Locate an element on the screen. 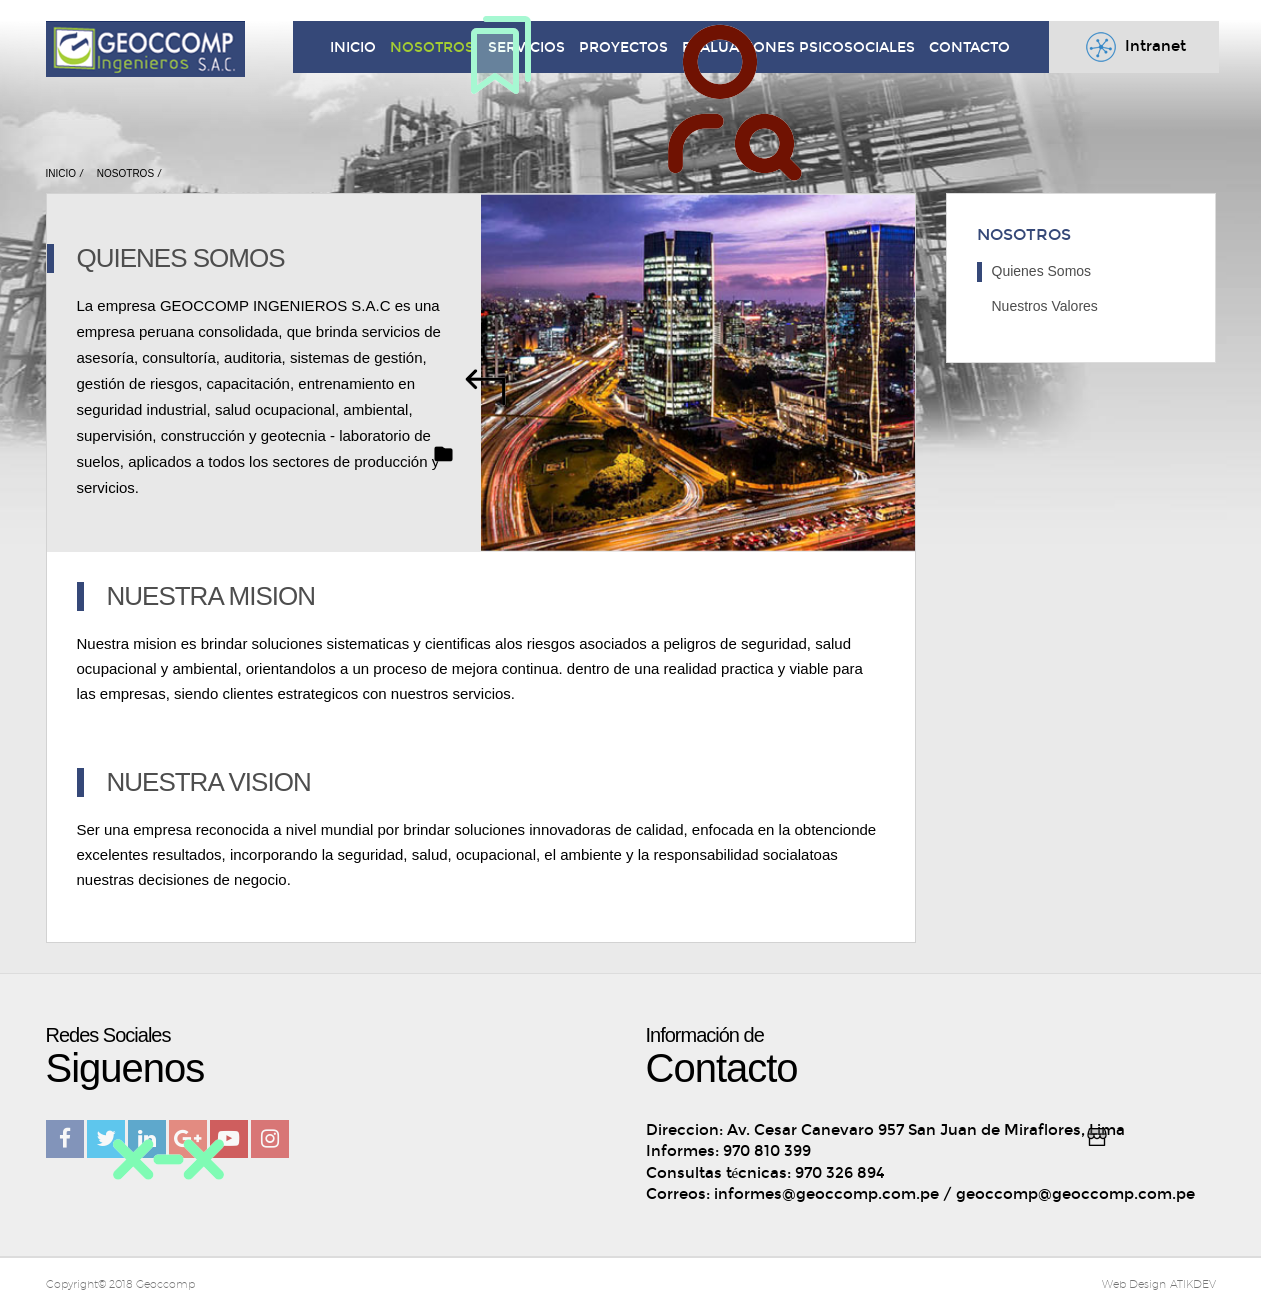  access the online store or marketplace is located at coordinates (1097, 1137).